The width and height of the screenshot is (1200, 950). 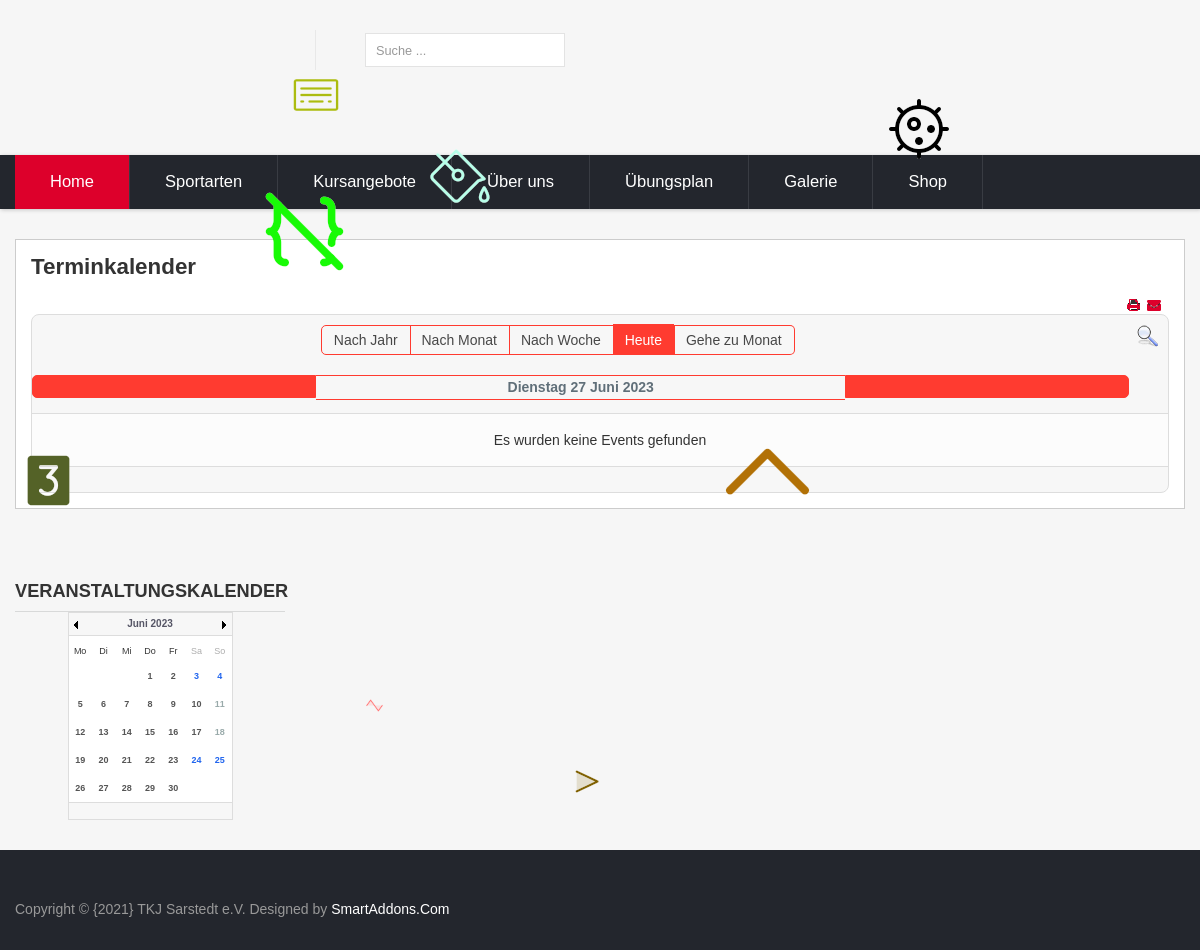 I want to click on indicates virus or malware detected, so click(x=919, y=129).